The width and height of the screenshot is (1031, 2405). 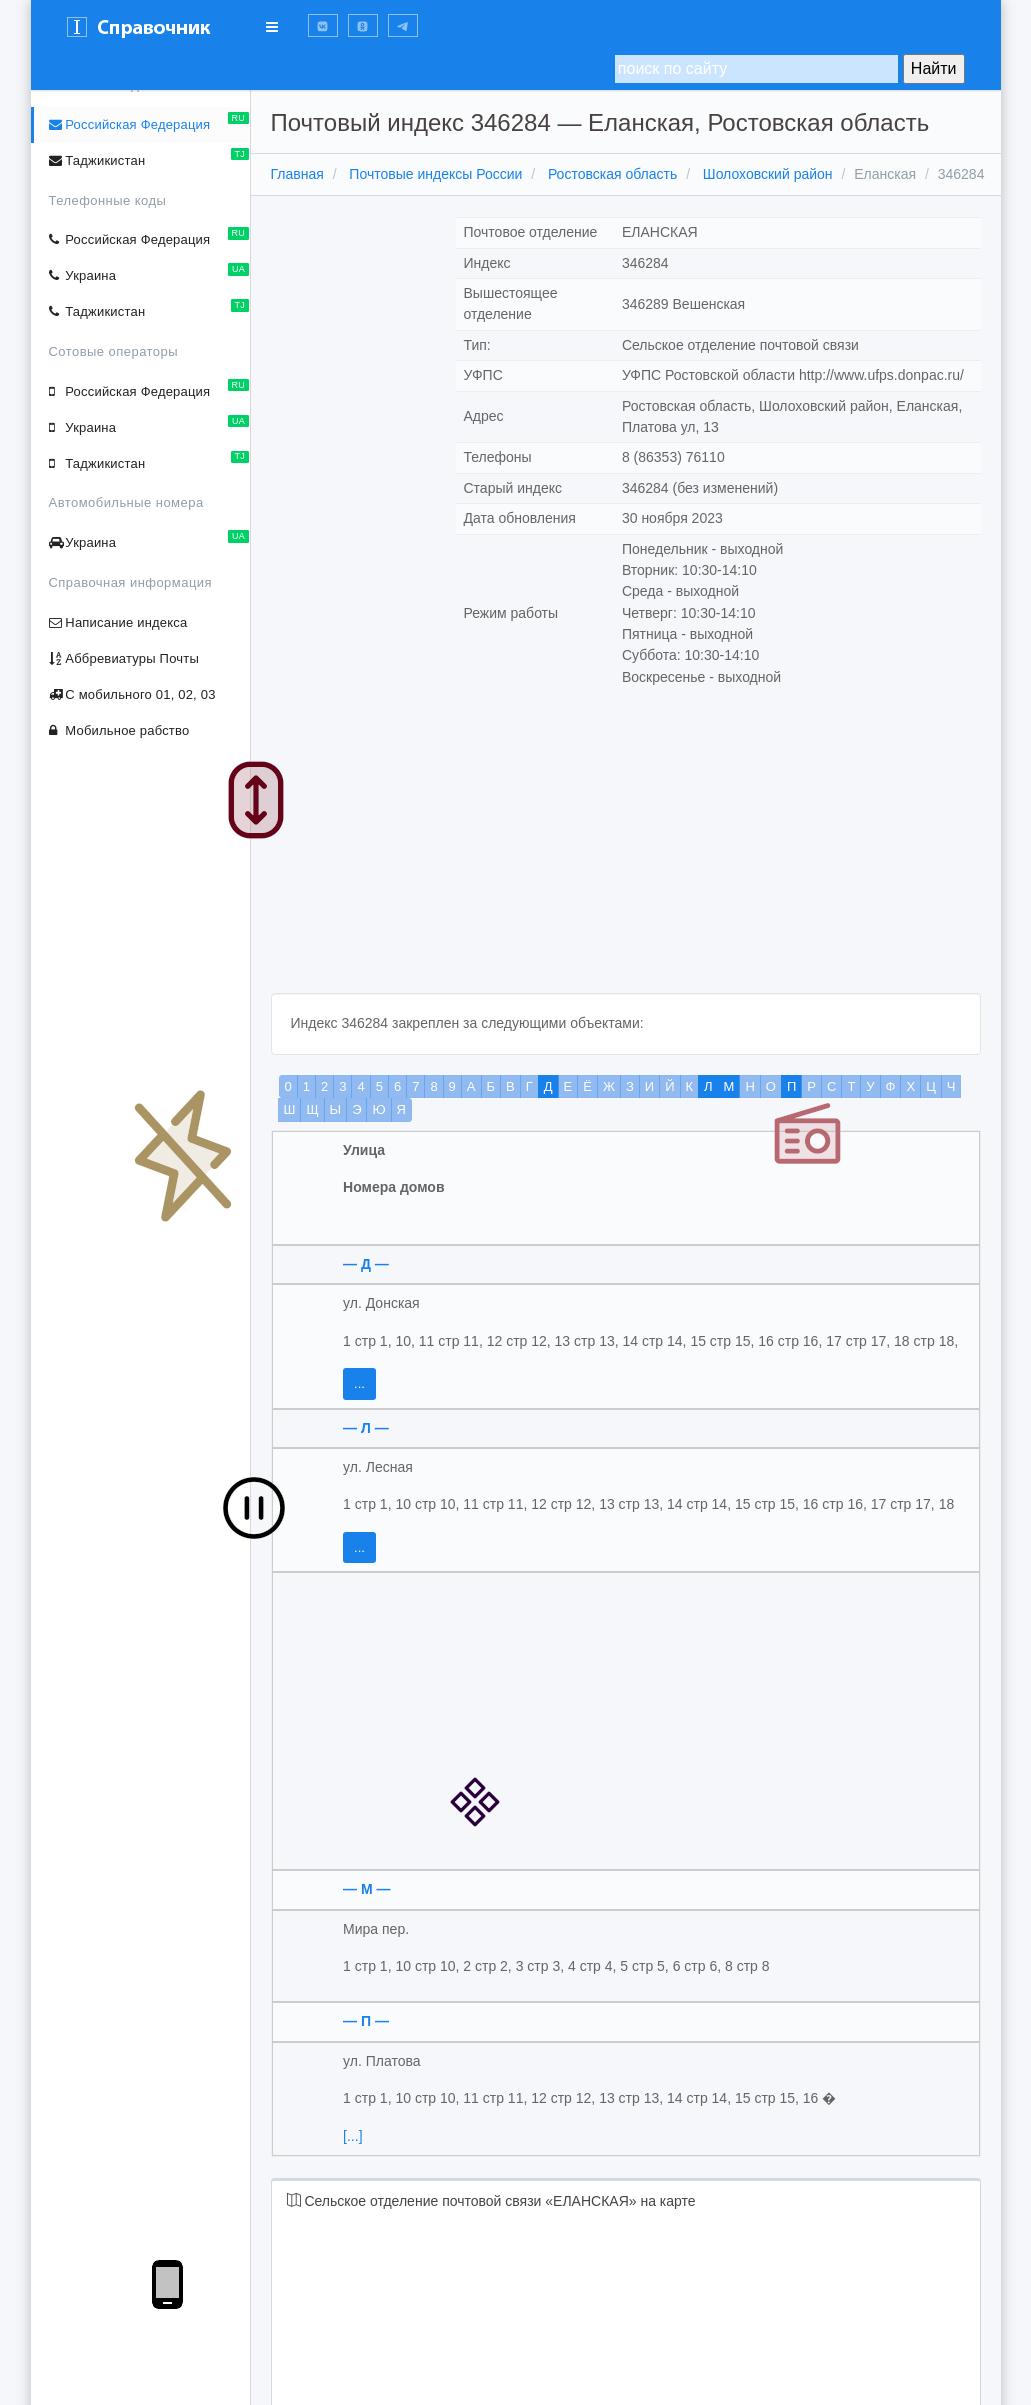 I want to click on pause media playback, so click(x=254, y=1508).